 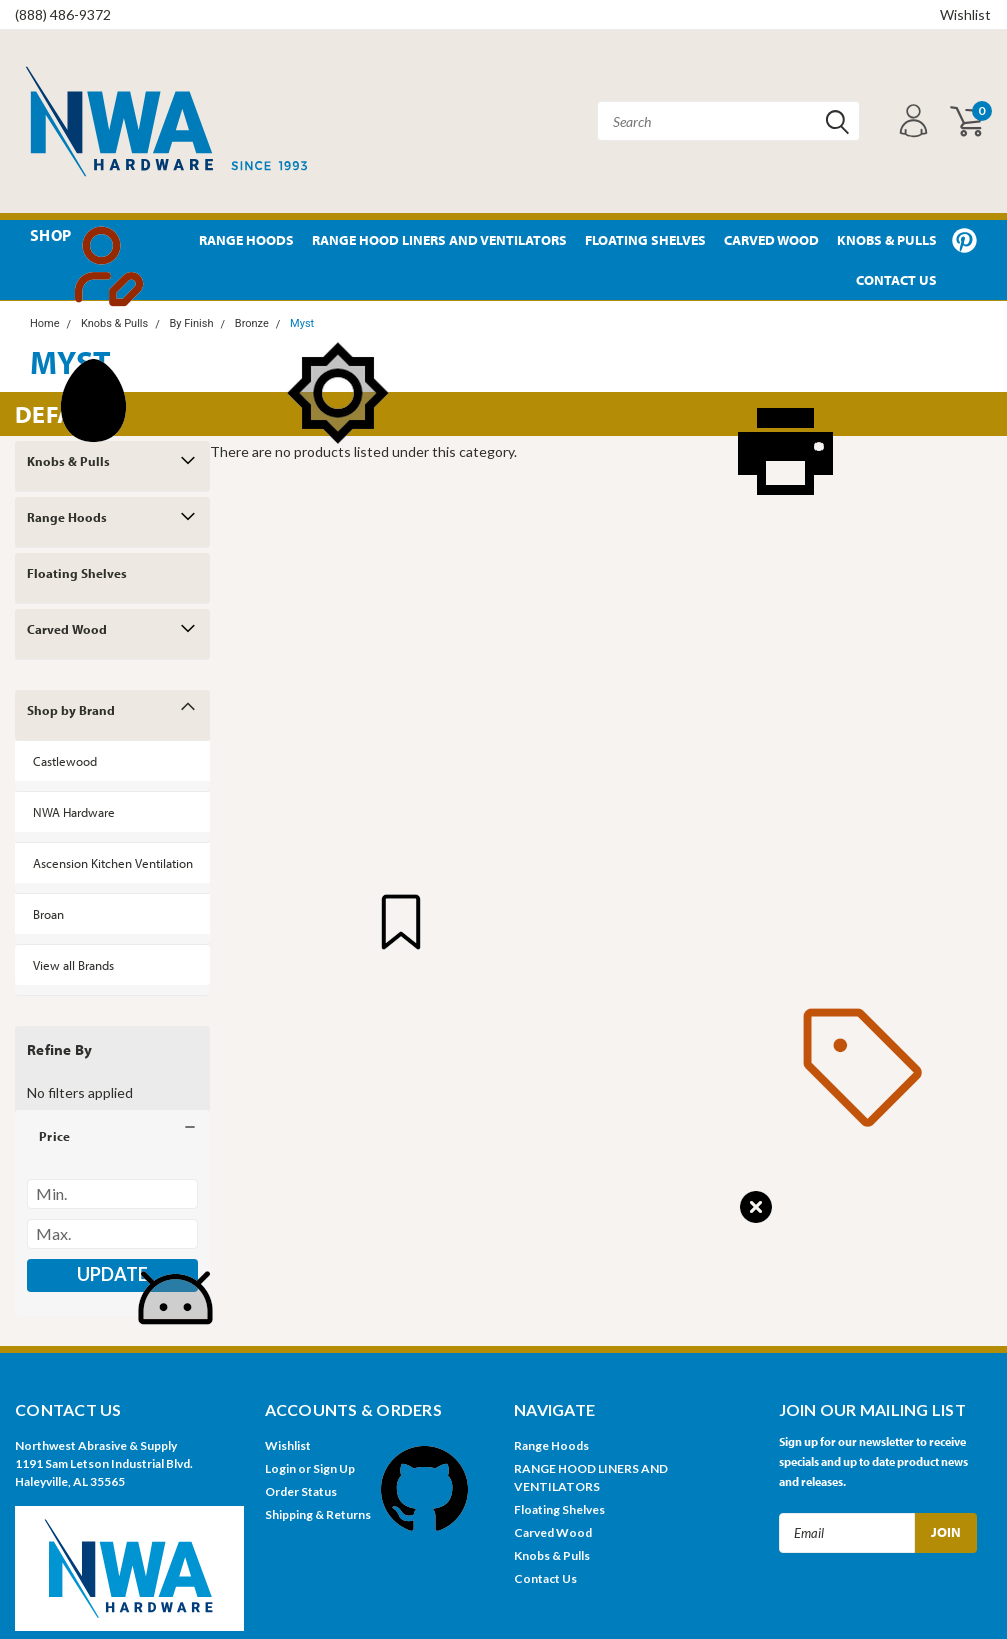 I want to click on edit your profile information, so click(x=101, y=264).